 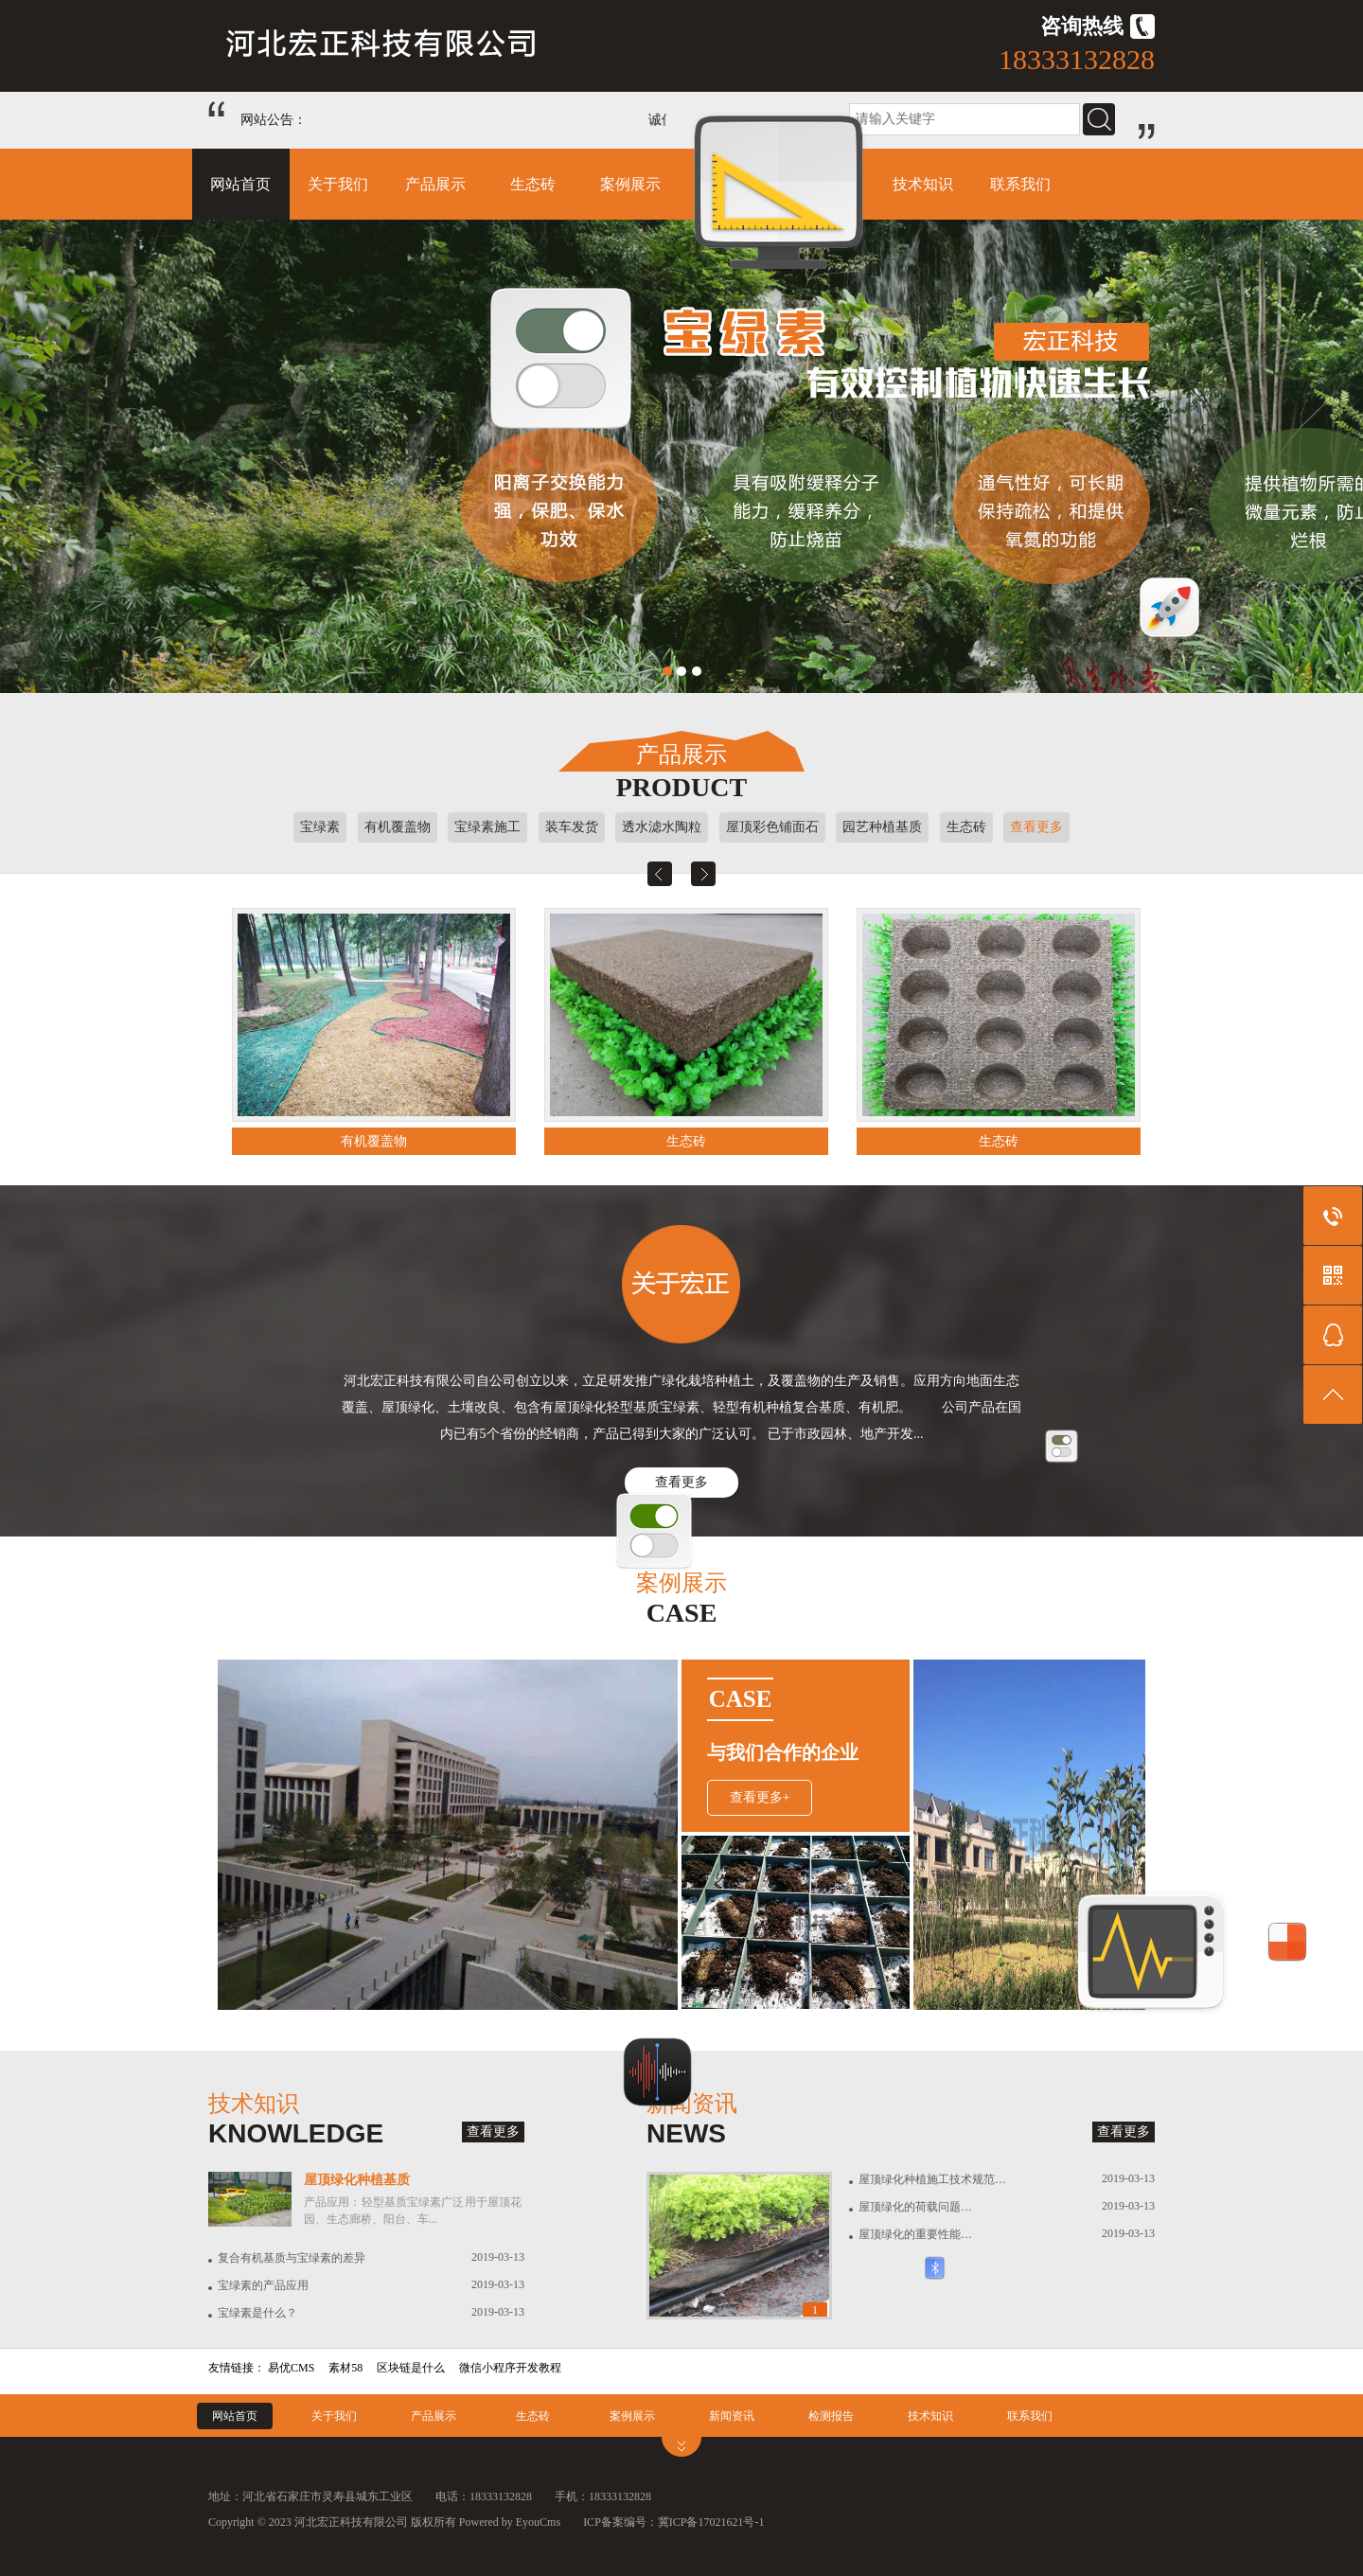 I want to click on open unity tweak tool settings, so click(x=654, y=1531).